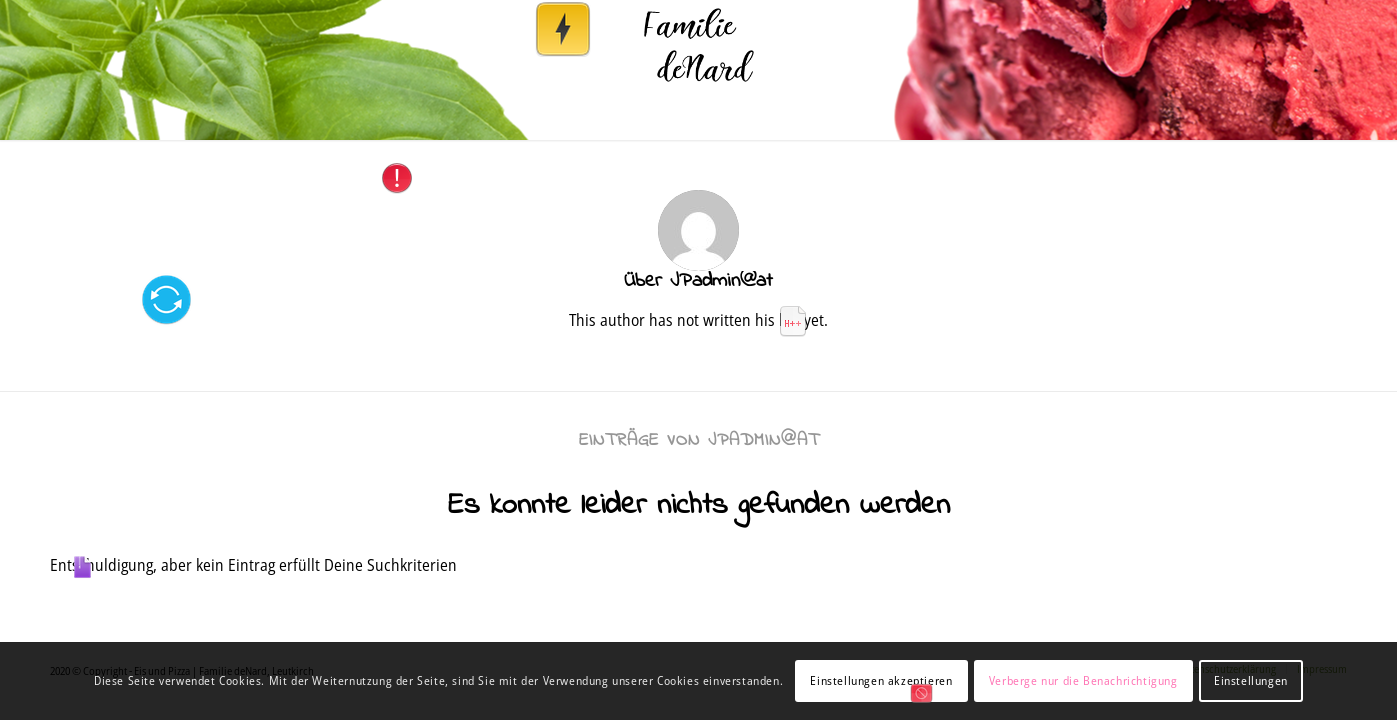 The height and width of the screenshot is (720, 1397). I want to click on indicates a missing or unavailable image, so click(921, 692).